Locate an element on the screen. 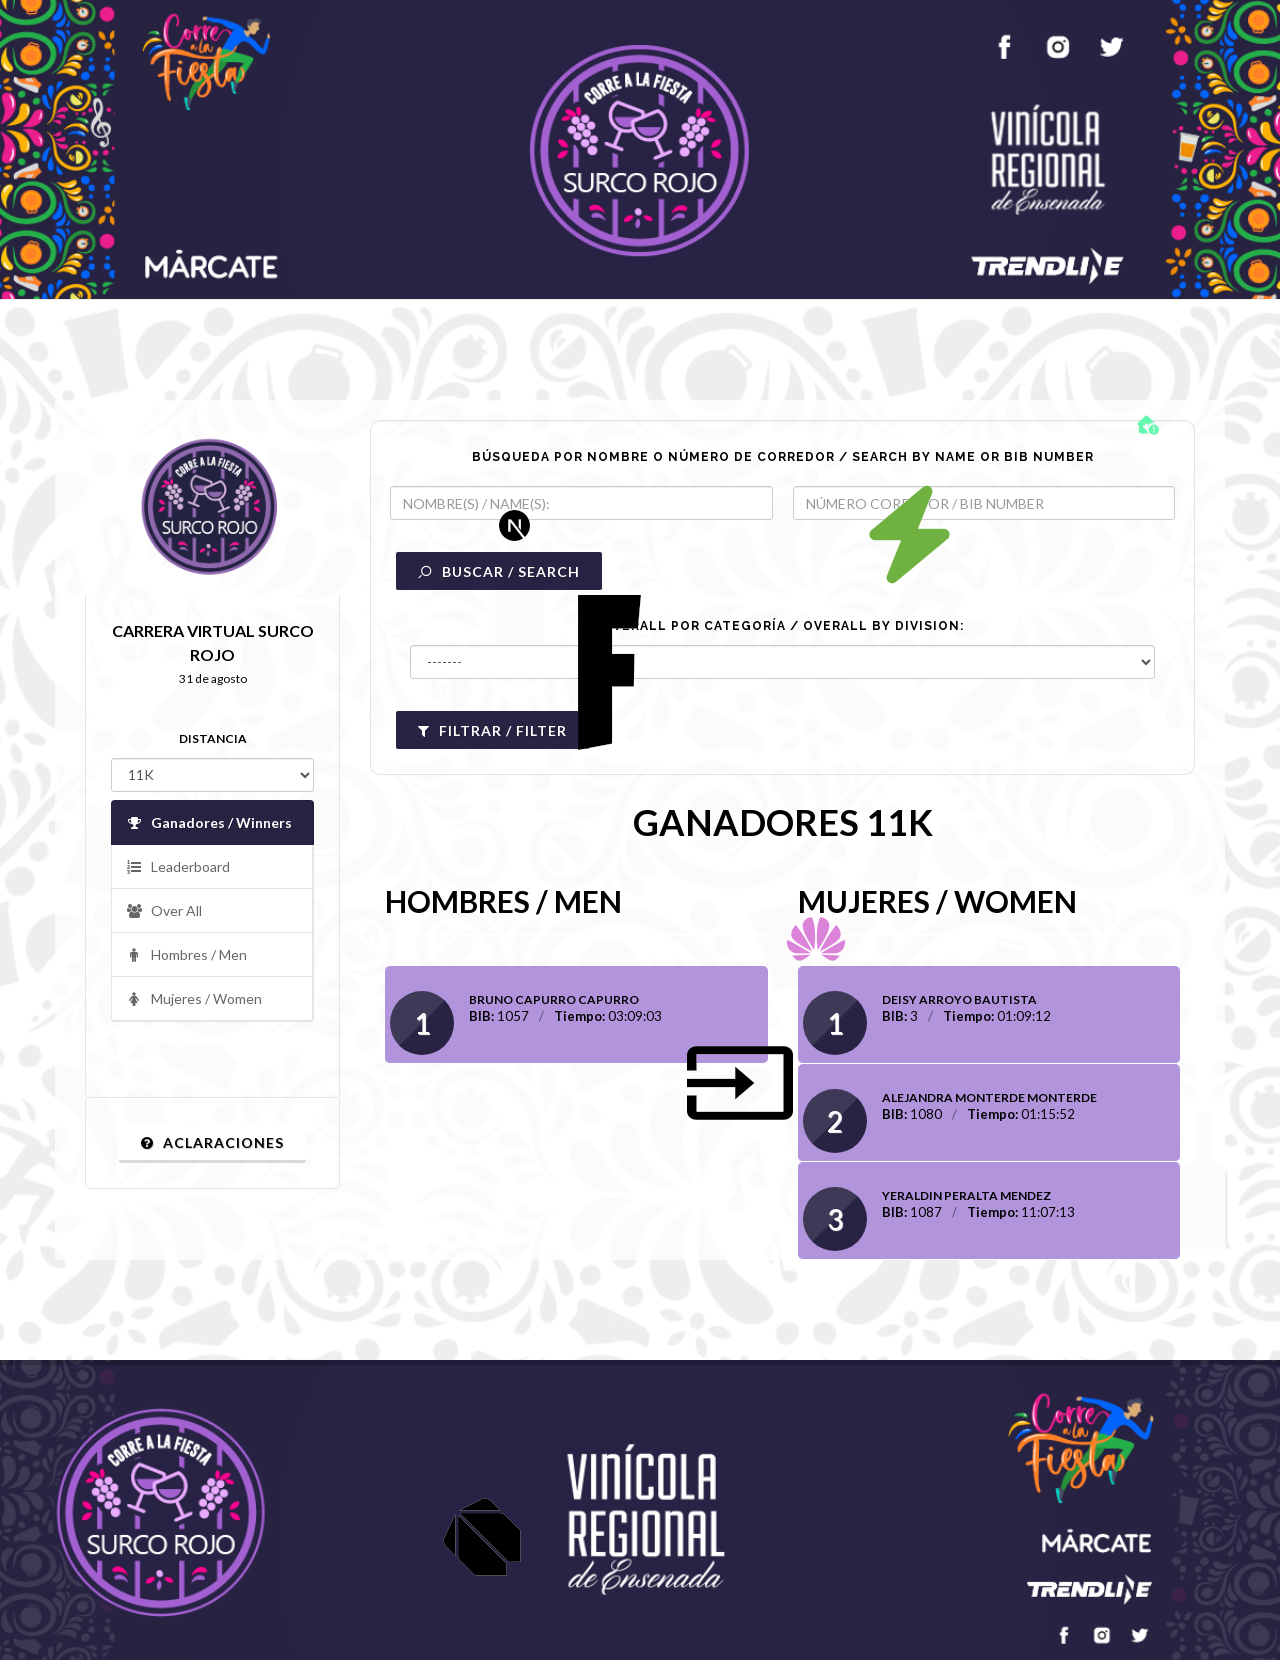 The image size is (1280, 1660). indicates fast or instant action is located at coordinates (909, 534).